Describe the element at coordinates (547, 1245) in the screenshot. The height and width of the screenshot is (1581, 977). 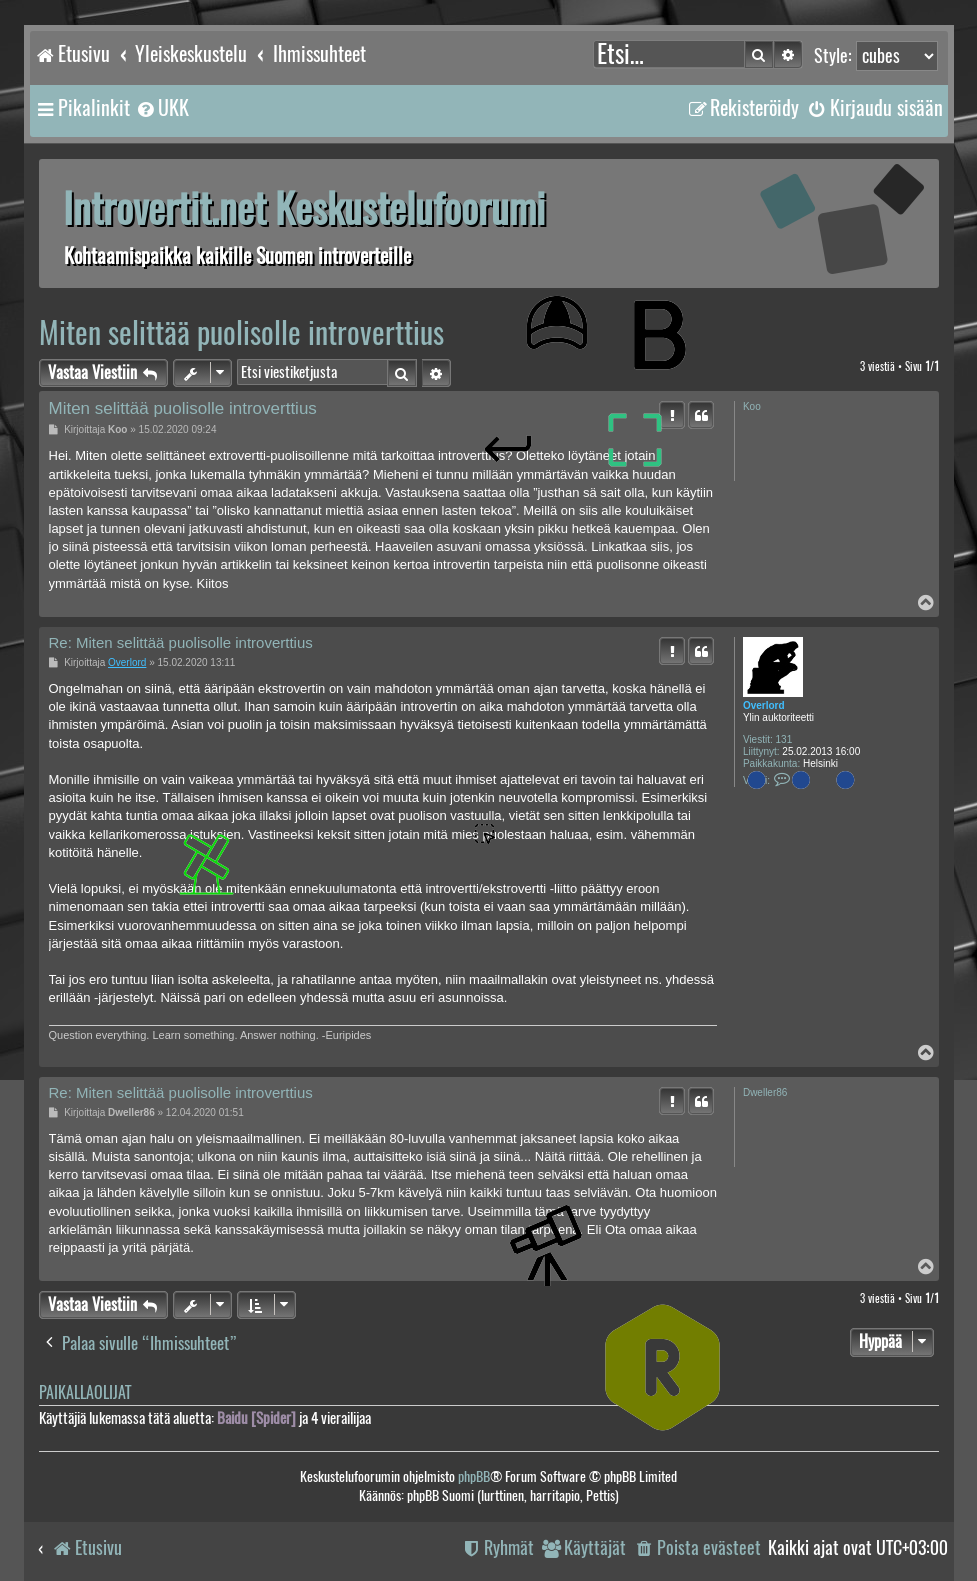
I see `explore or discover new content` at that location.